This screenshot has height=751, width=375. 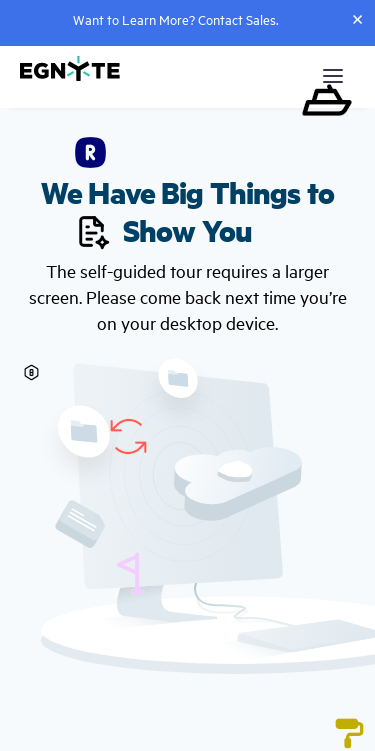 I want to click on indicates a rating or review feature, so click(x=90, y=152).